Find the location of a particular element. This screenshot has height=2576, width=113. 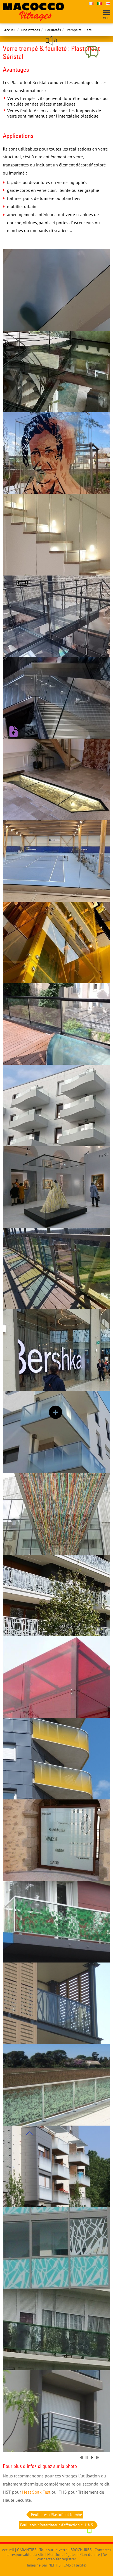

increase or adjust volume level is located at coordinates (51, 40).